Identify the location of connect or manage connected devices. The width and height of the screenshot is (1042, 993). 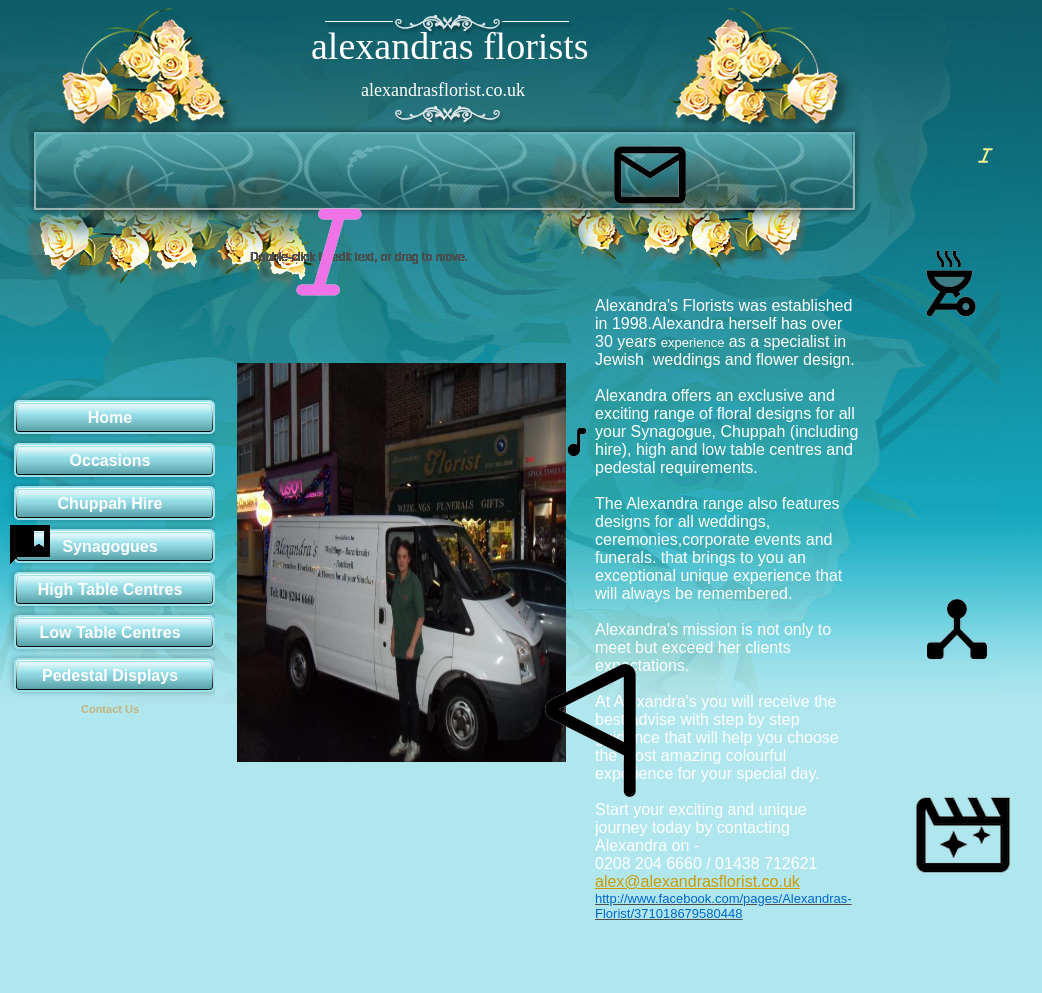
(957, 629).